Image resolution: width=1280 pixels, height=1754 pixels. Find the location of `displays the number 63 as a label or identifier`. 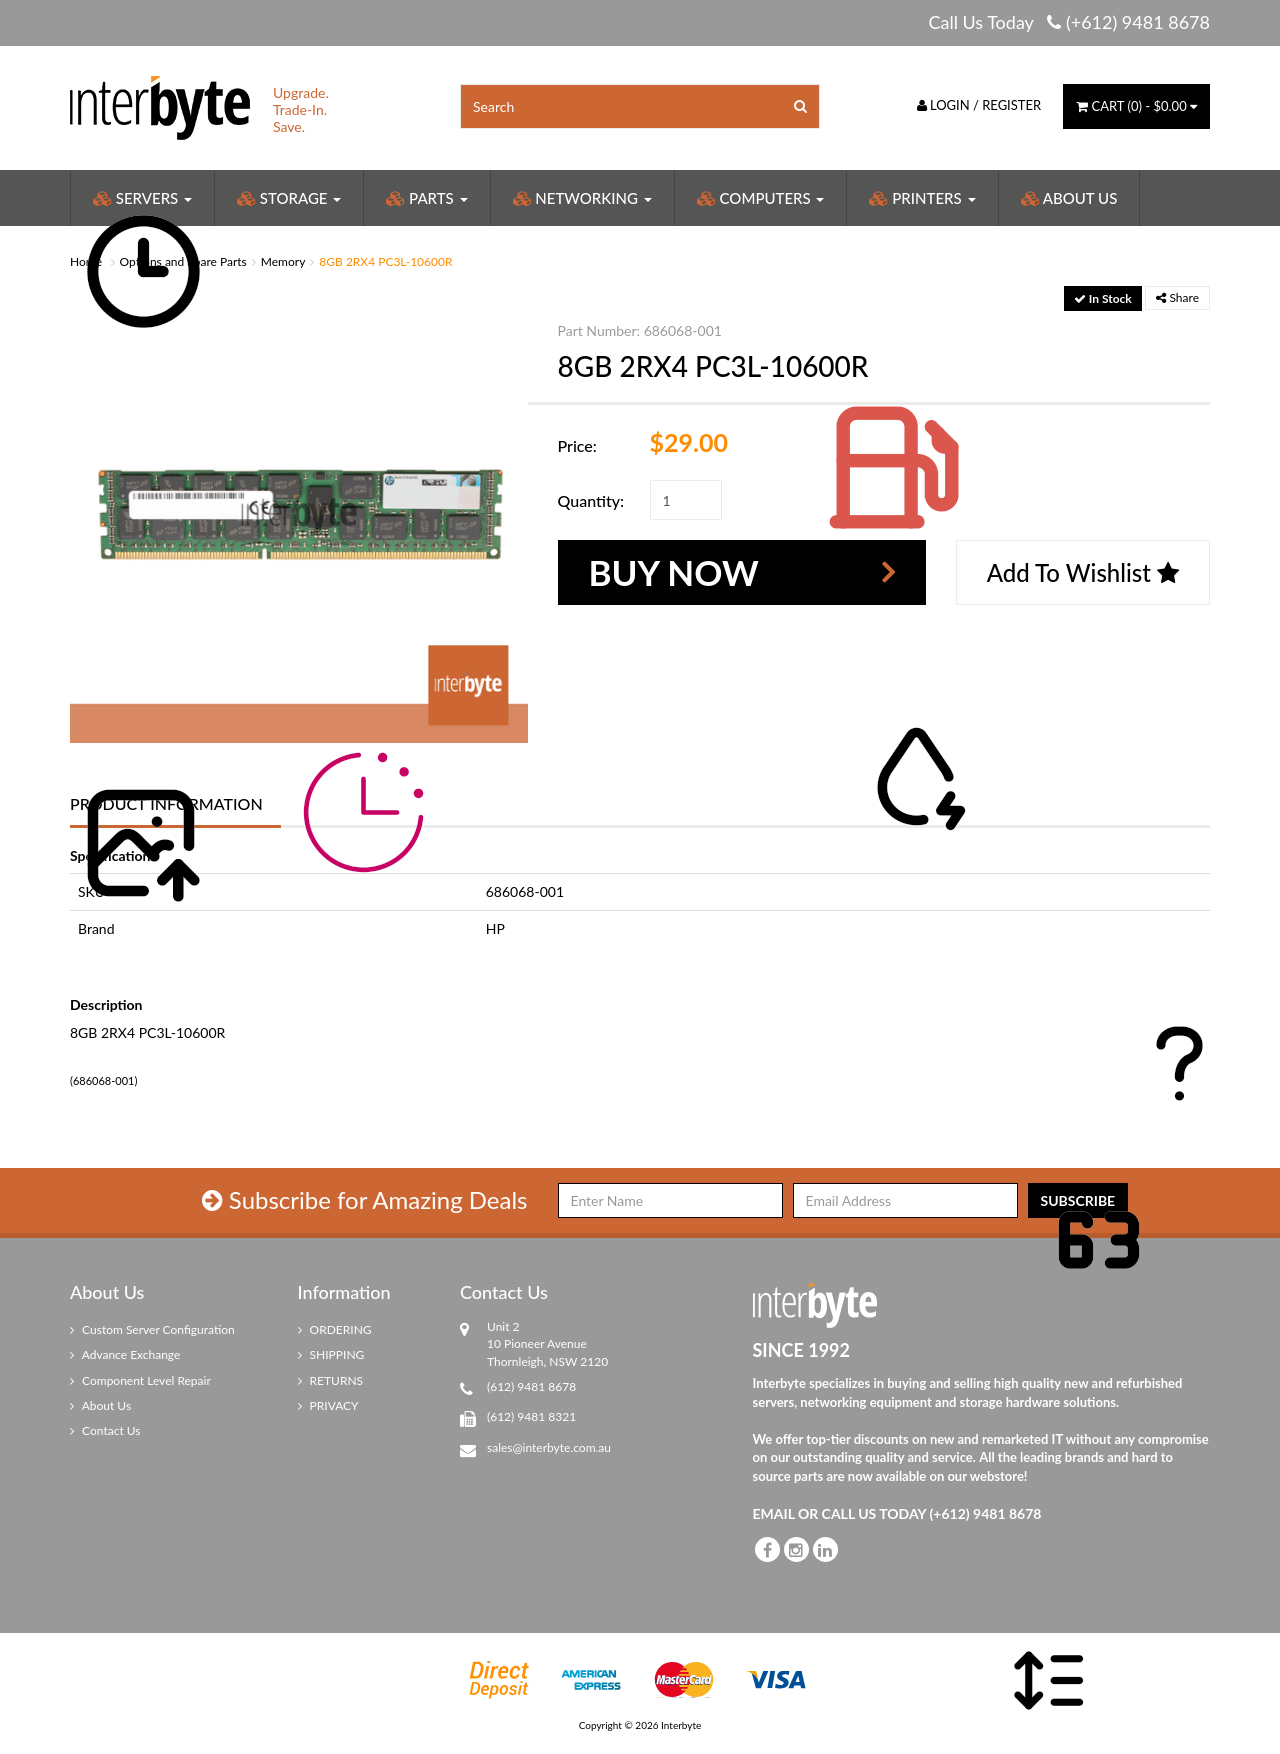

displays the number 63 as a label or identifier is located at coordinates (1099, 1240).